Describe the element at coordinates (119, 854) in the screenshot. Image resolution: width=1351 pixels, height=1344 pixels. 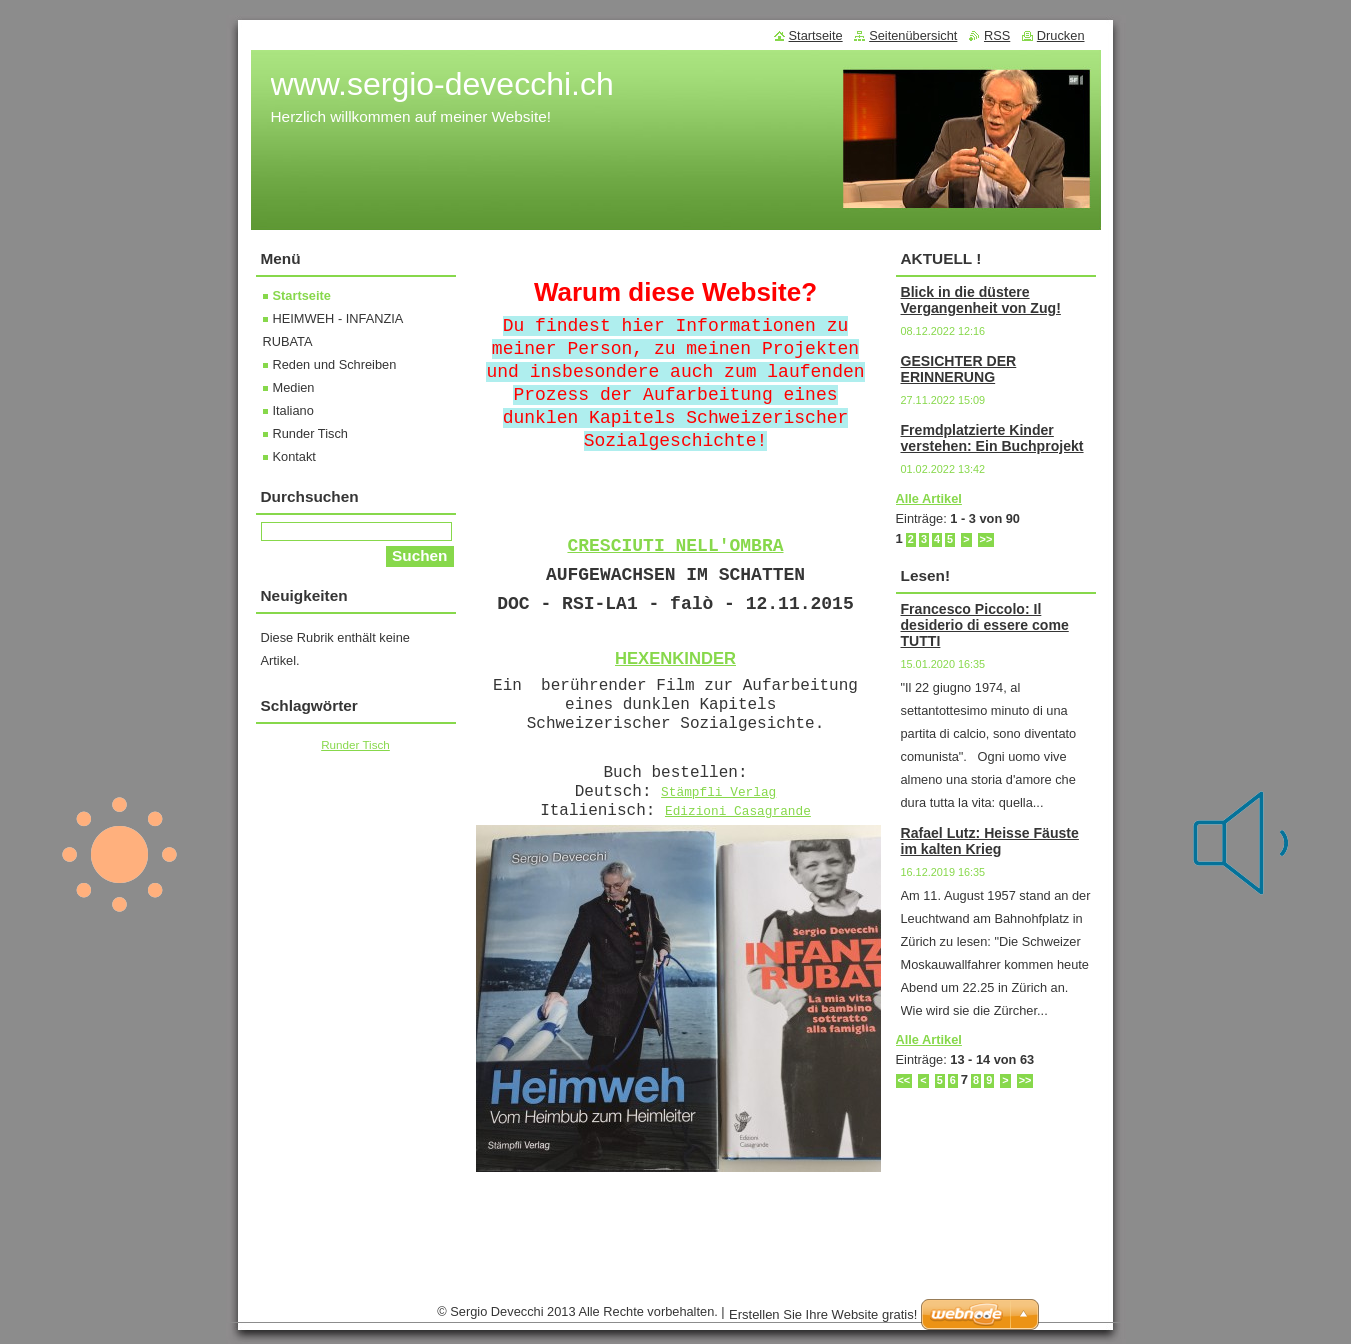
I see `decrease screen brightness` at that location.